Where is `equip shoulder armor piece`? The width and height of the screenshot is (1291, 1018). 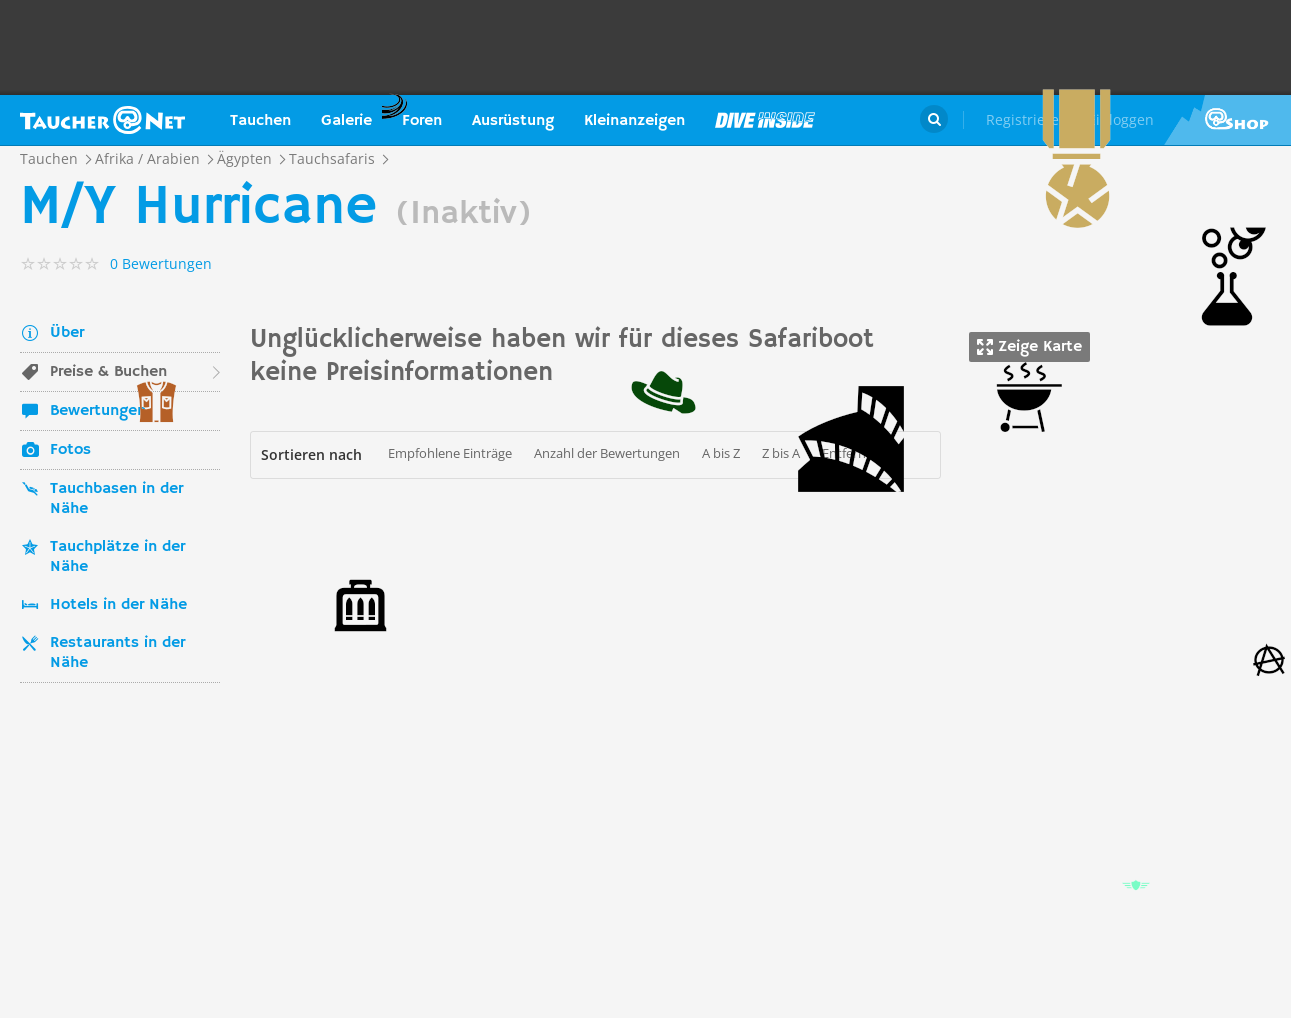 equip shoulder armor piece is located at coordinates (851, 439).